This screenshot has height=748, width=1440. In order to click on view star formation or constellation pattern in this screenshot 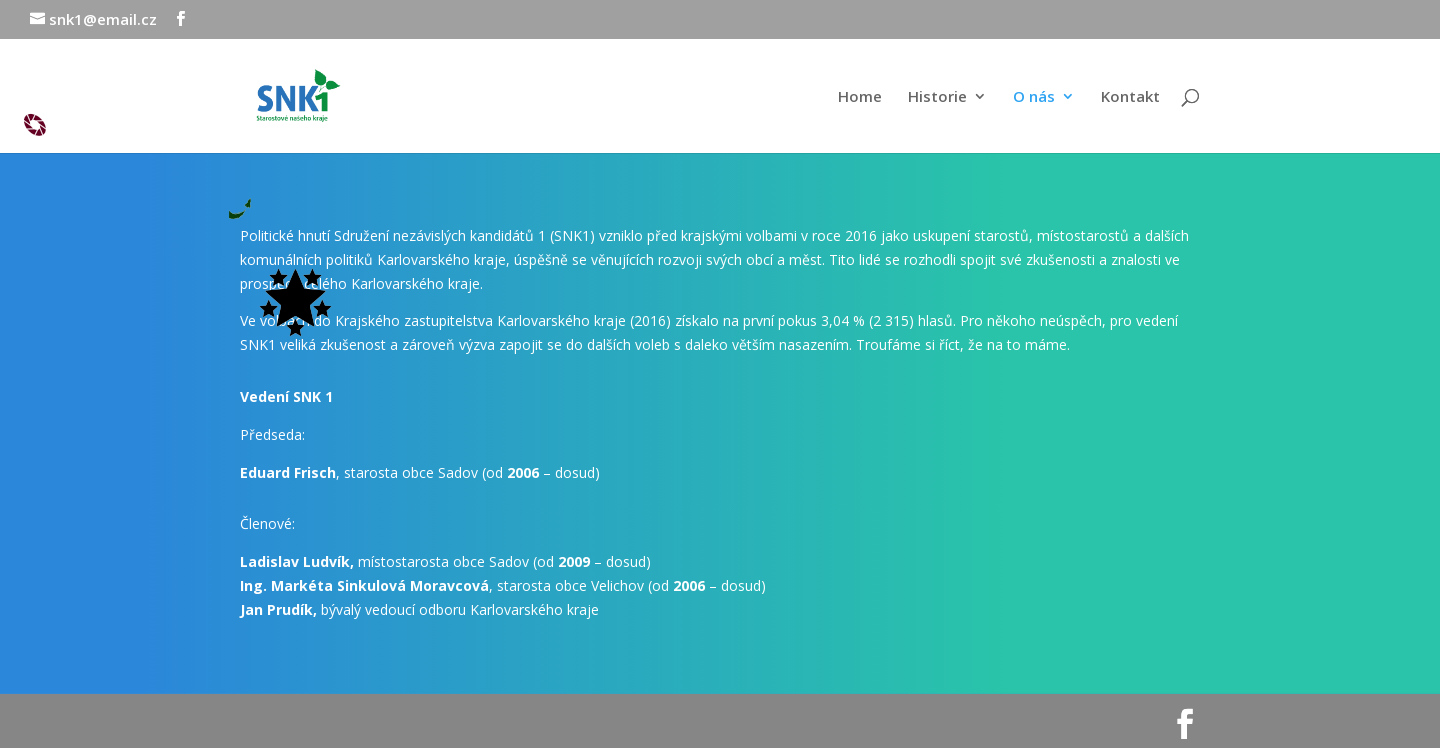, I will do `click(295, 301)`.